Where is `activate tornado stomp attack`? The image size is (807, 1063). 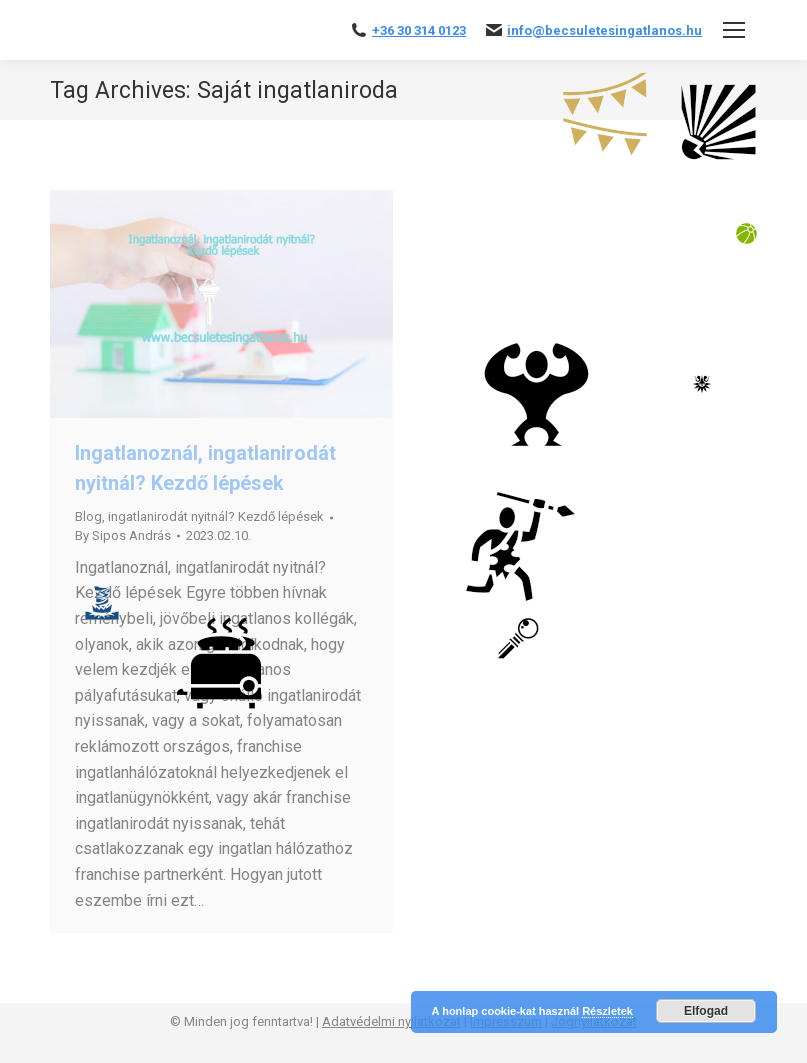
activate tornado stomp attack is located at coordinates (102, 603).